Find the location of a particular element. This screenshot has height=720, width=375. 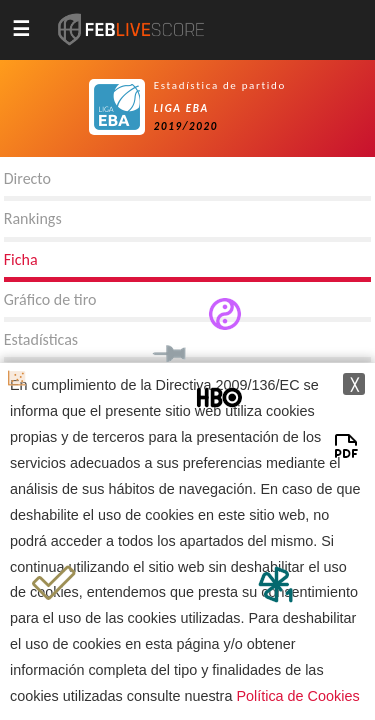

toggle balance or harmony mode is located at coordinates (225, 314).